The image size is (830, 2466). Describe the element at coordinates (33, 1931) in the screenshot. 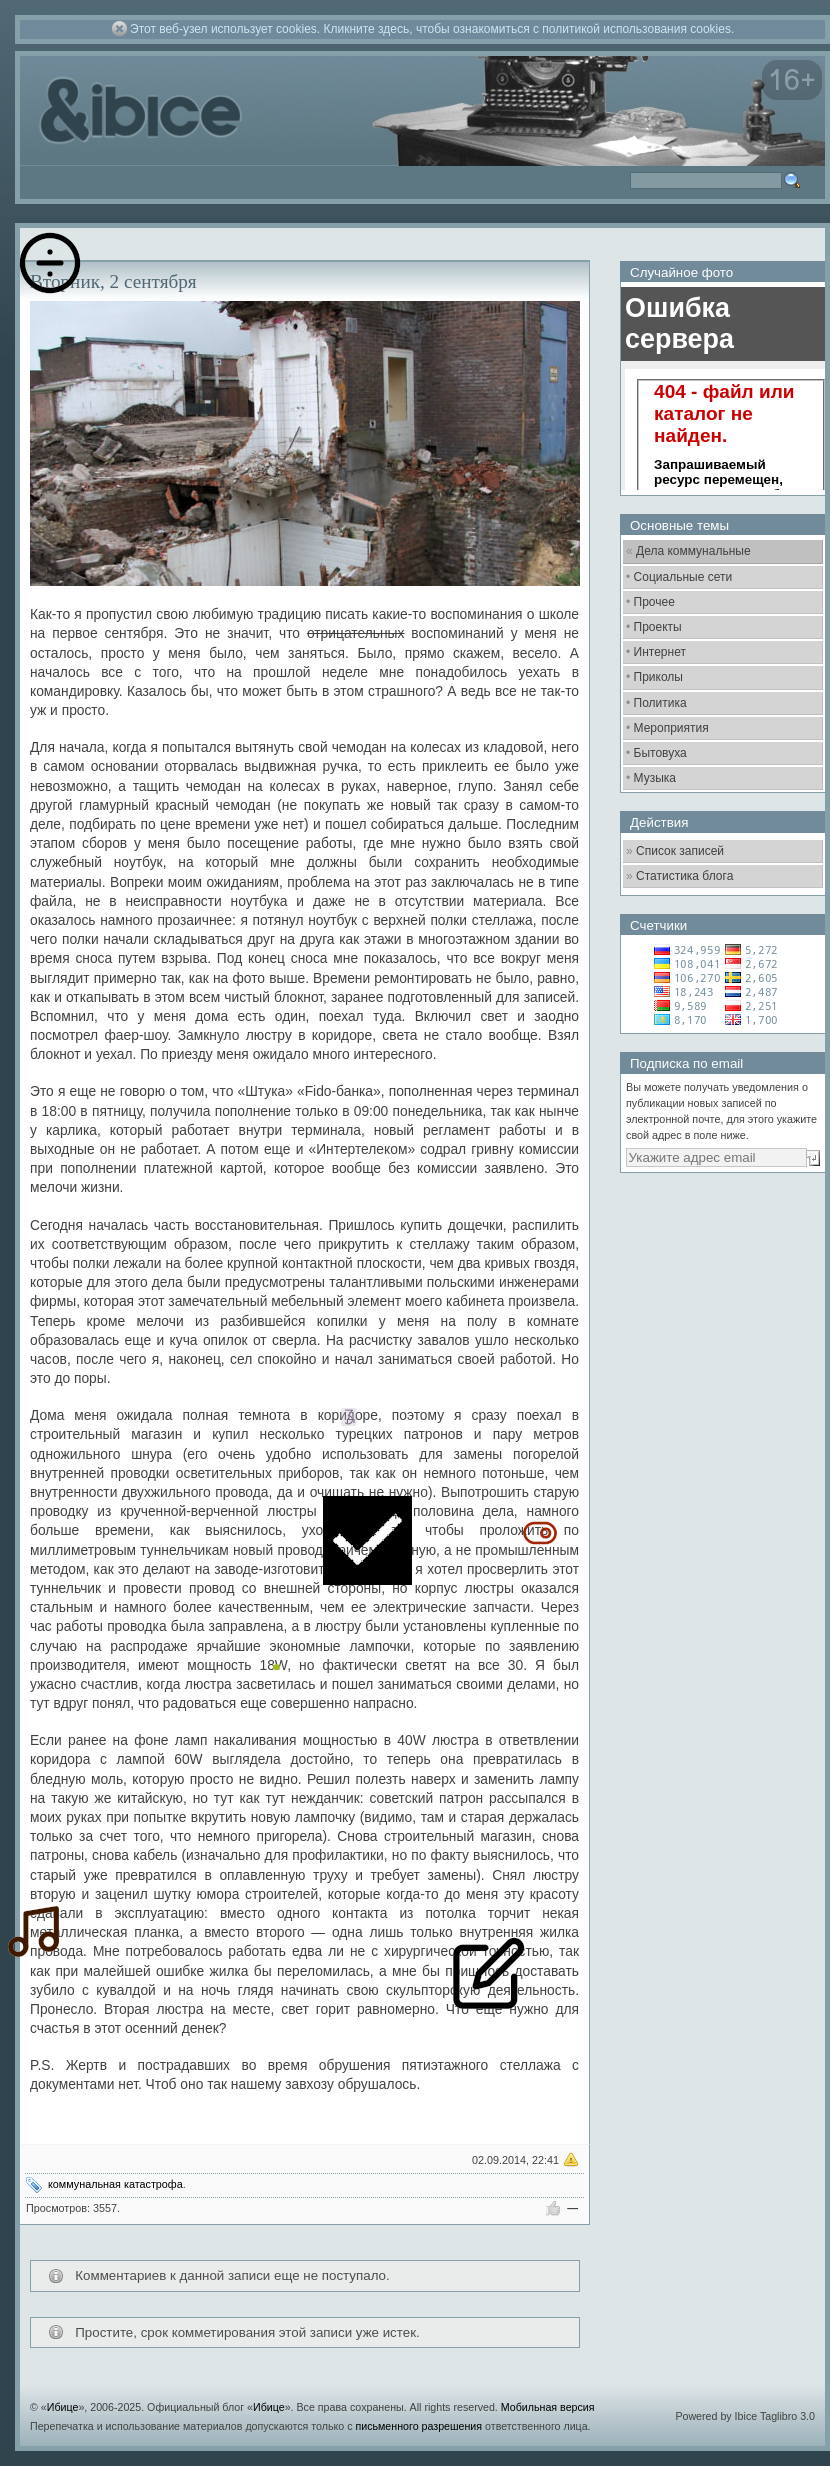

I see `access music library or player` at that location.